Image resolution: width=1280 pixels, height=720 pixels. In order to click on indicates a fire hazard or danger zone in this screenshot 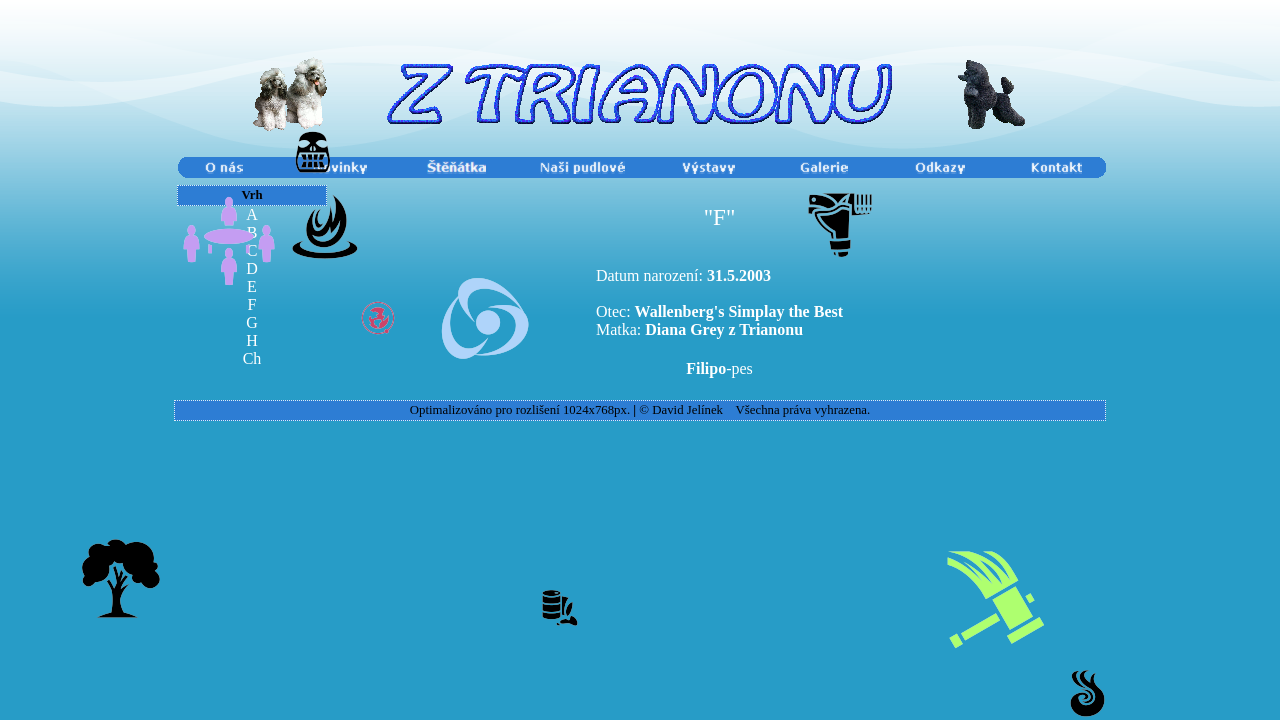, I will do `click(325, 226)`.